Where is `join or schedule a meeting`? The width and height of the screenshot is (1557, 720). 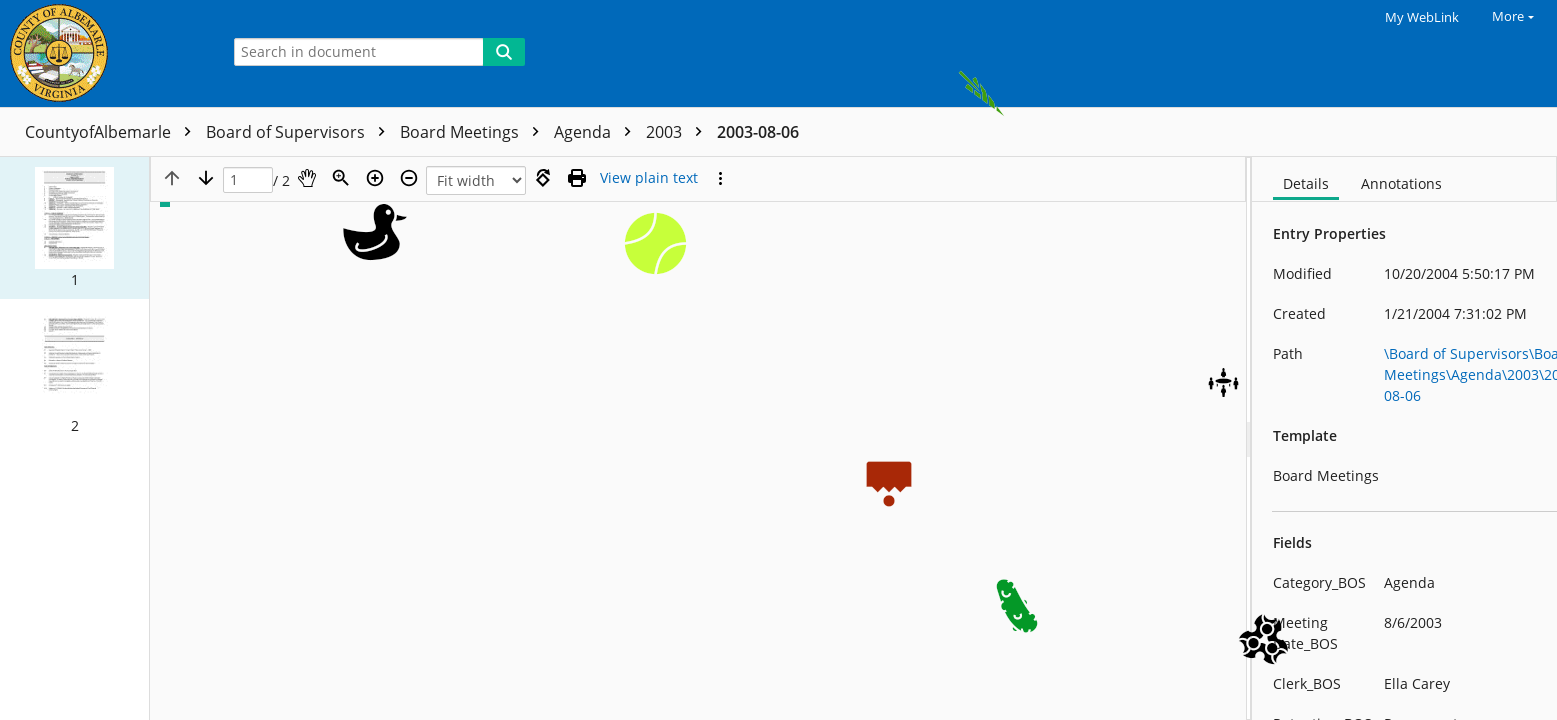 join or schedule a meeting is located at coordinates (1223, 382).